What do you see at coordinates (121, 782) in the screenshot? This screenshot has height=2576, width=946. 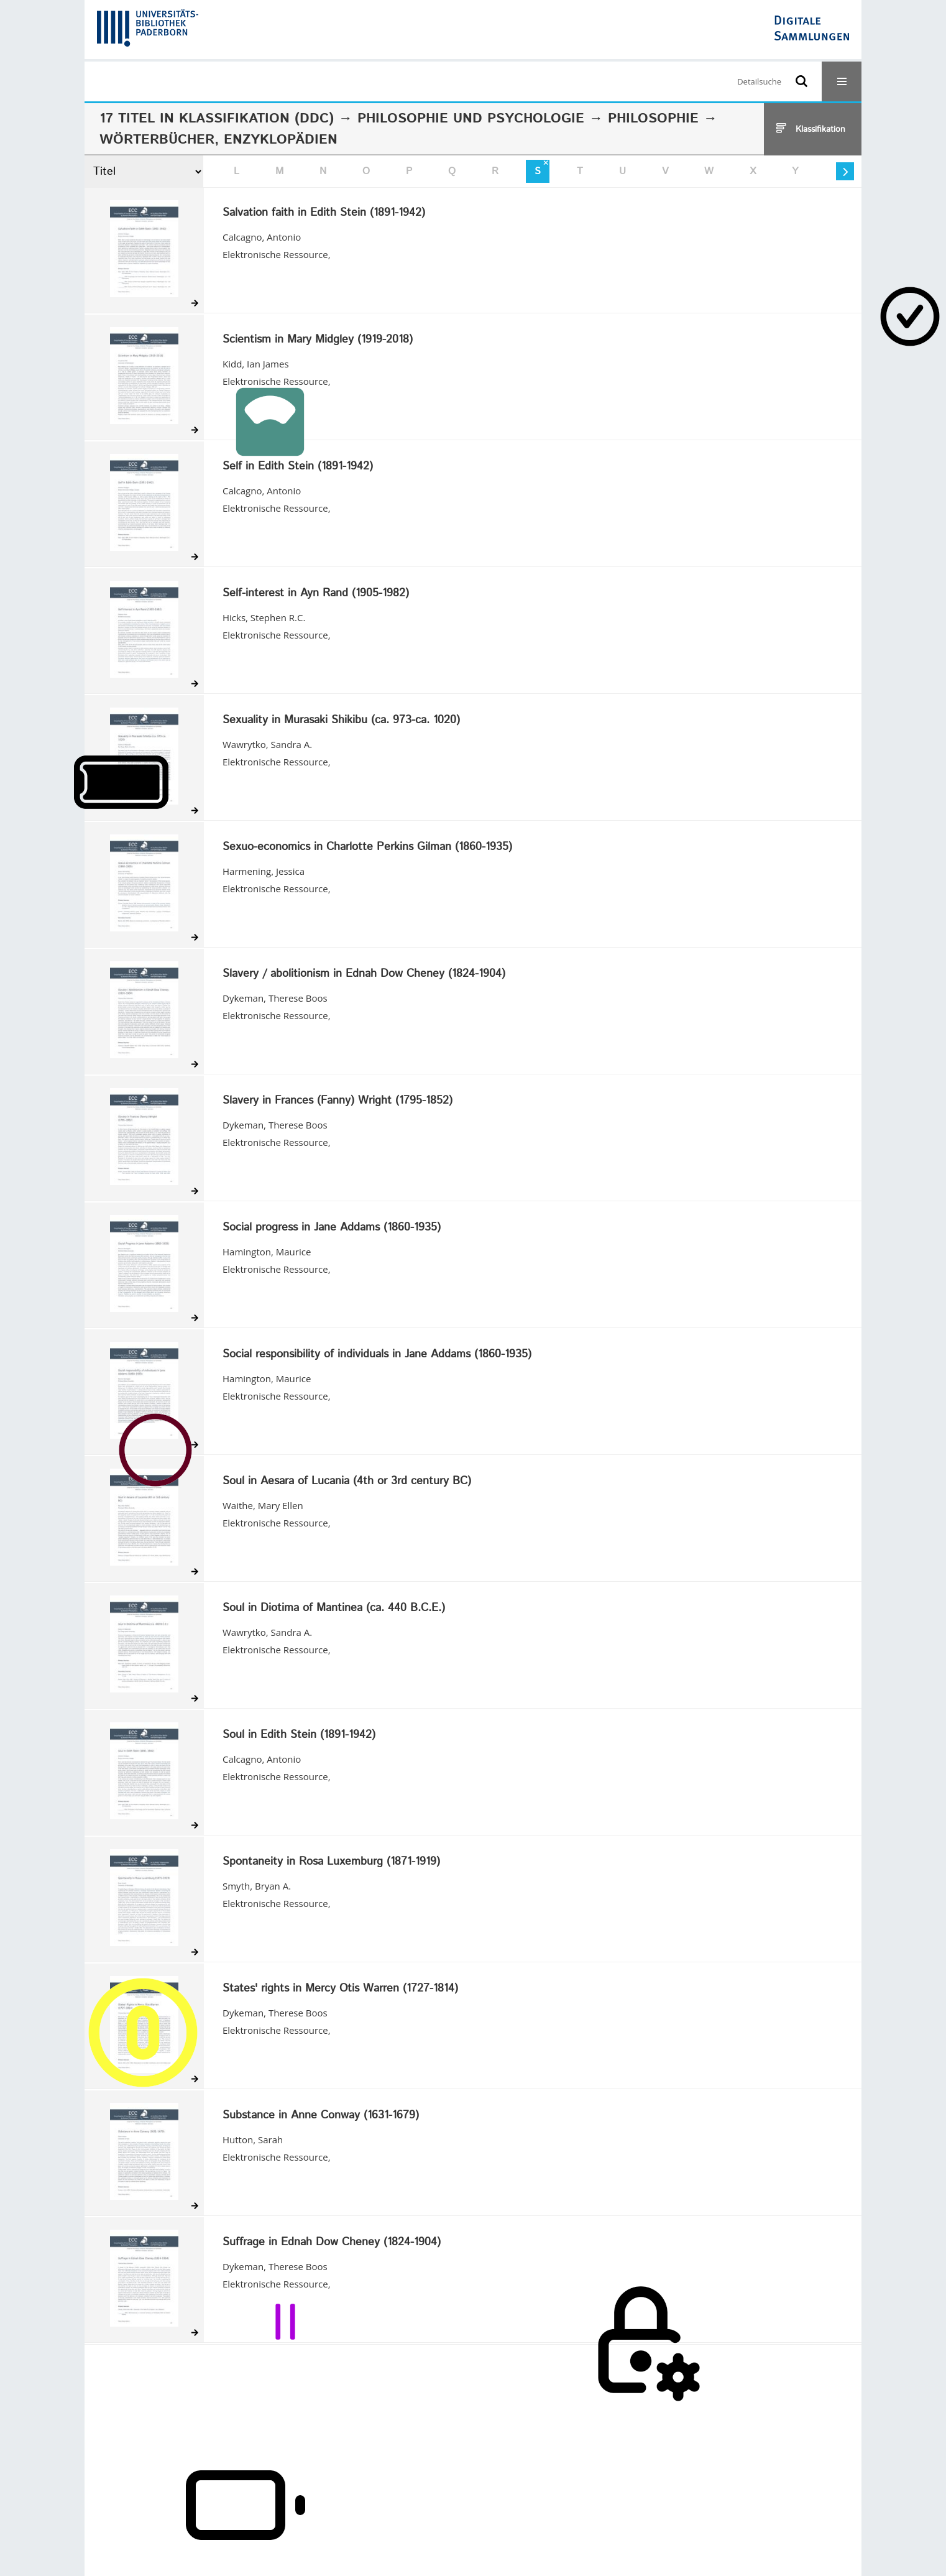 I see `rotate device to landscape mode` at bounding box center [121, 782].